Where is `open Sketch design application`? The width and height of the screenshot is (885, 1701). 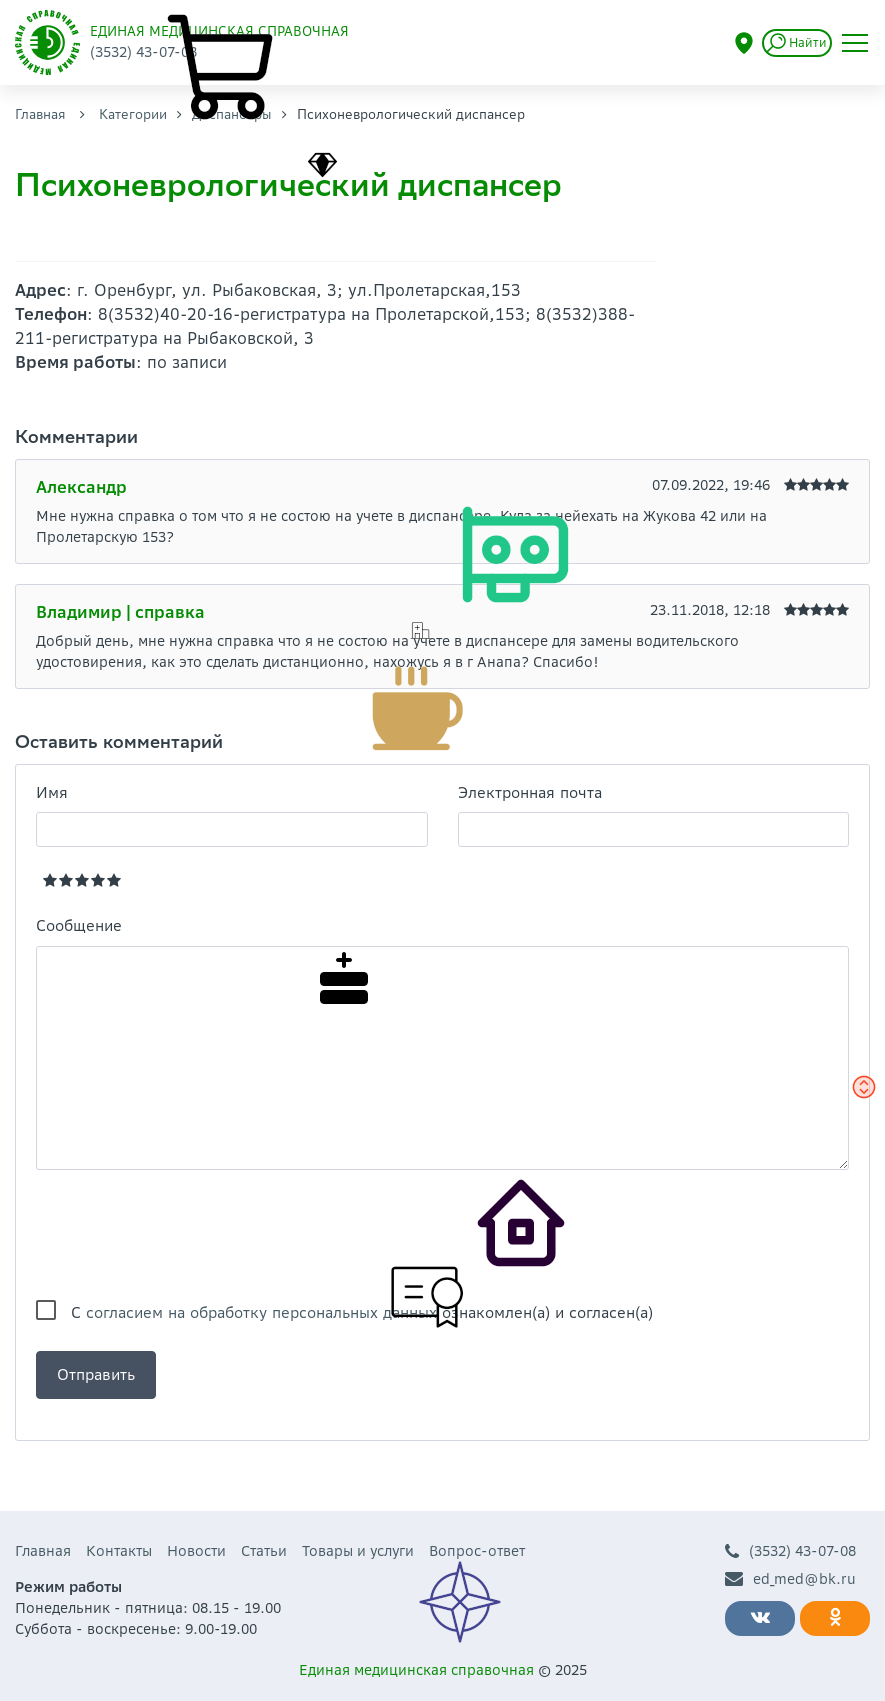 open Sketch design application is located at coordinates (322, 164).